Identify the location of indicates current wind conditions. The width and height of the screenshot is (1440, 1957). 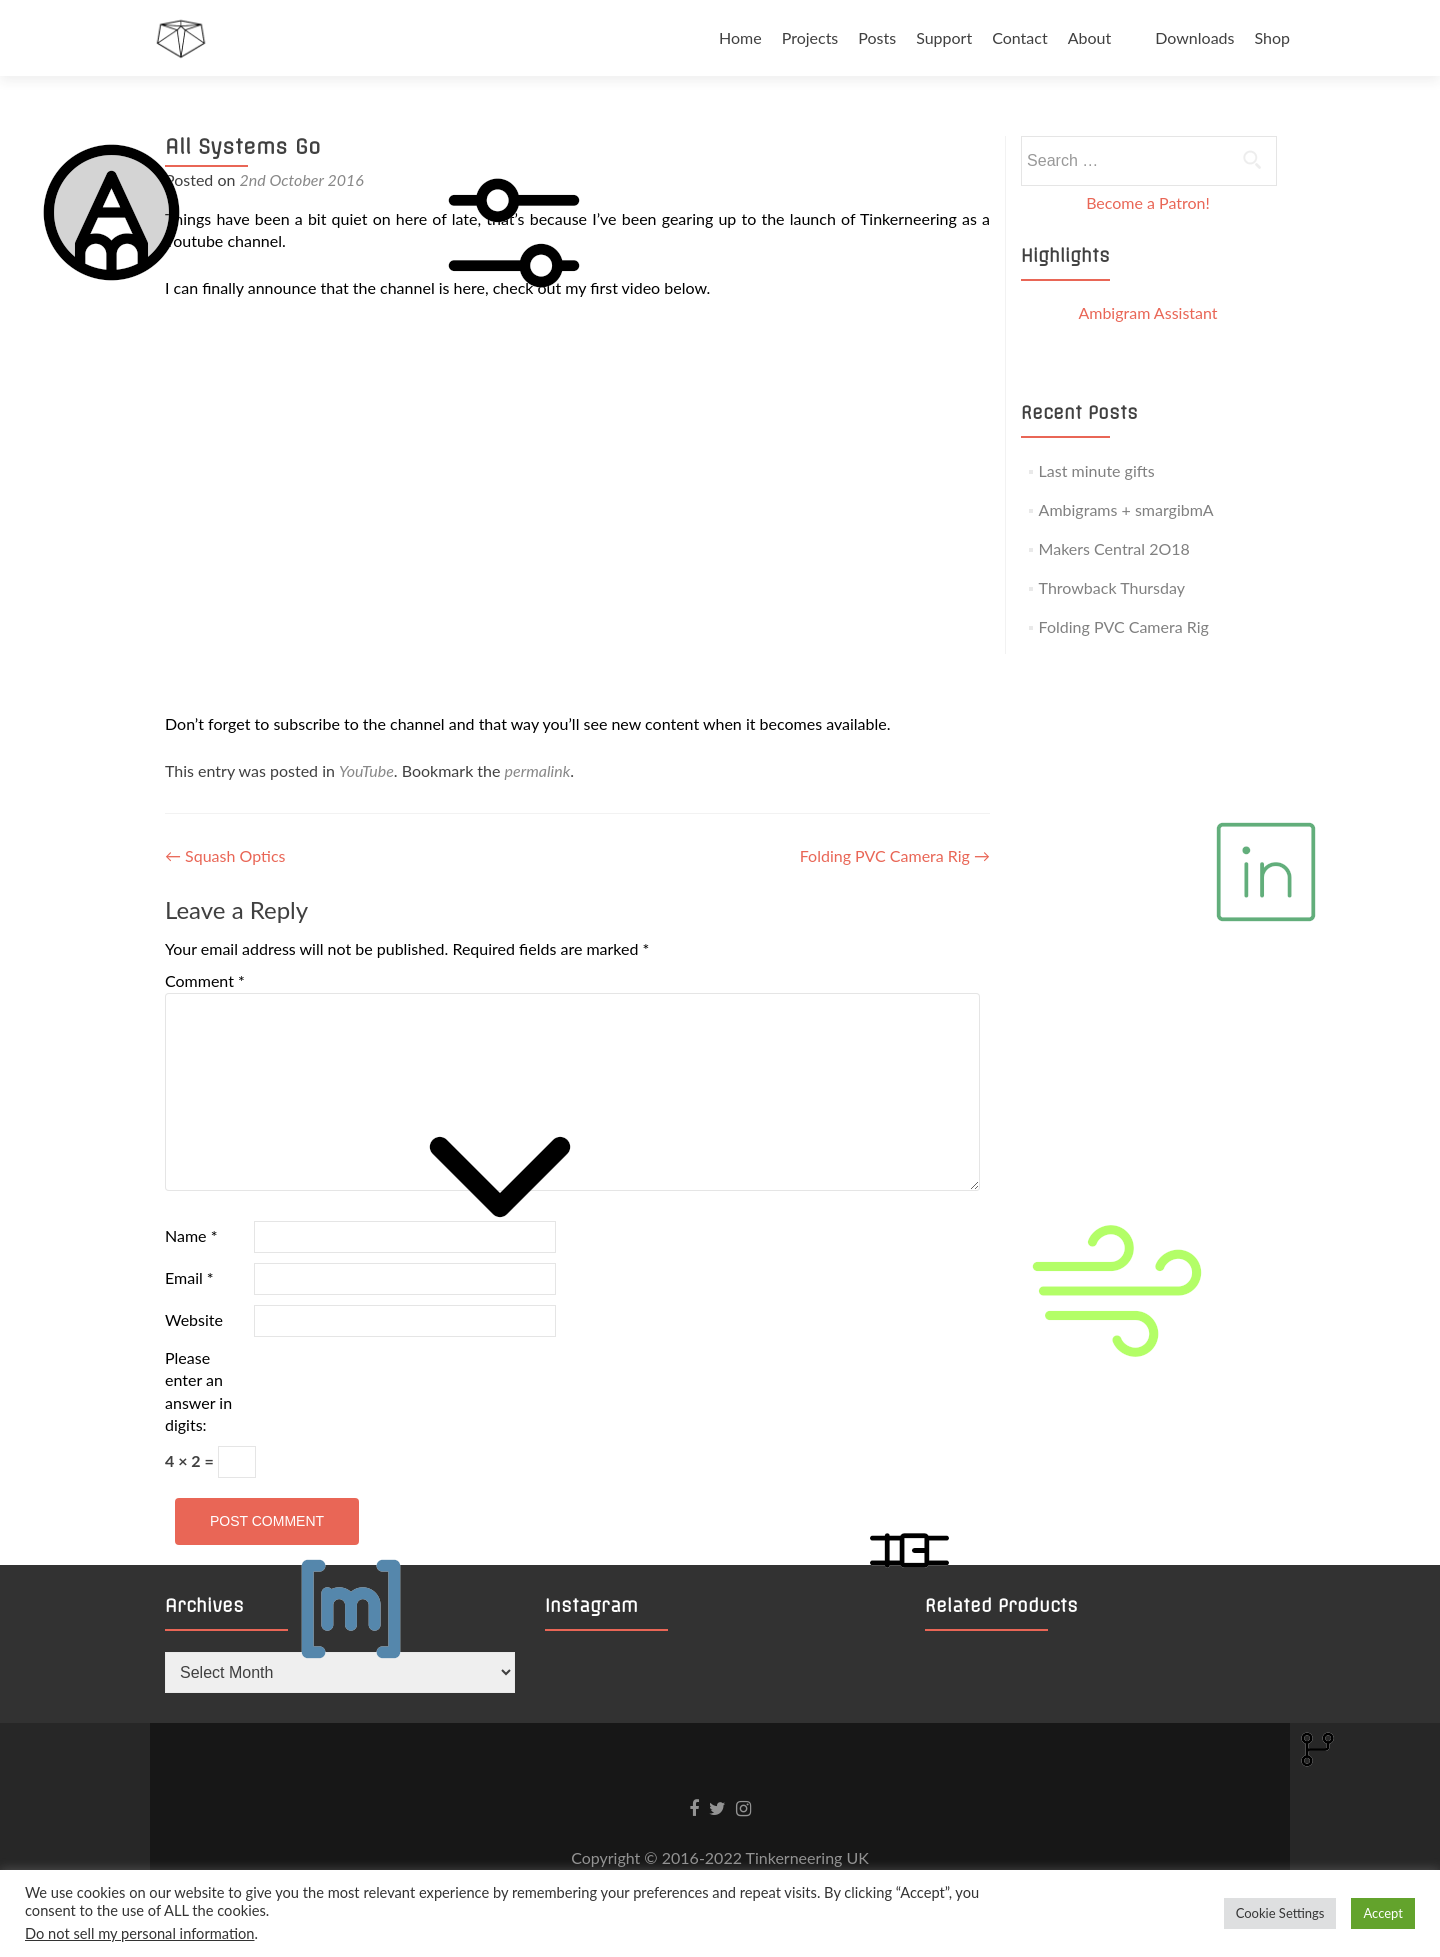
(1117, 1291).